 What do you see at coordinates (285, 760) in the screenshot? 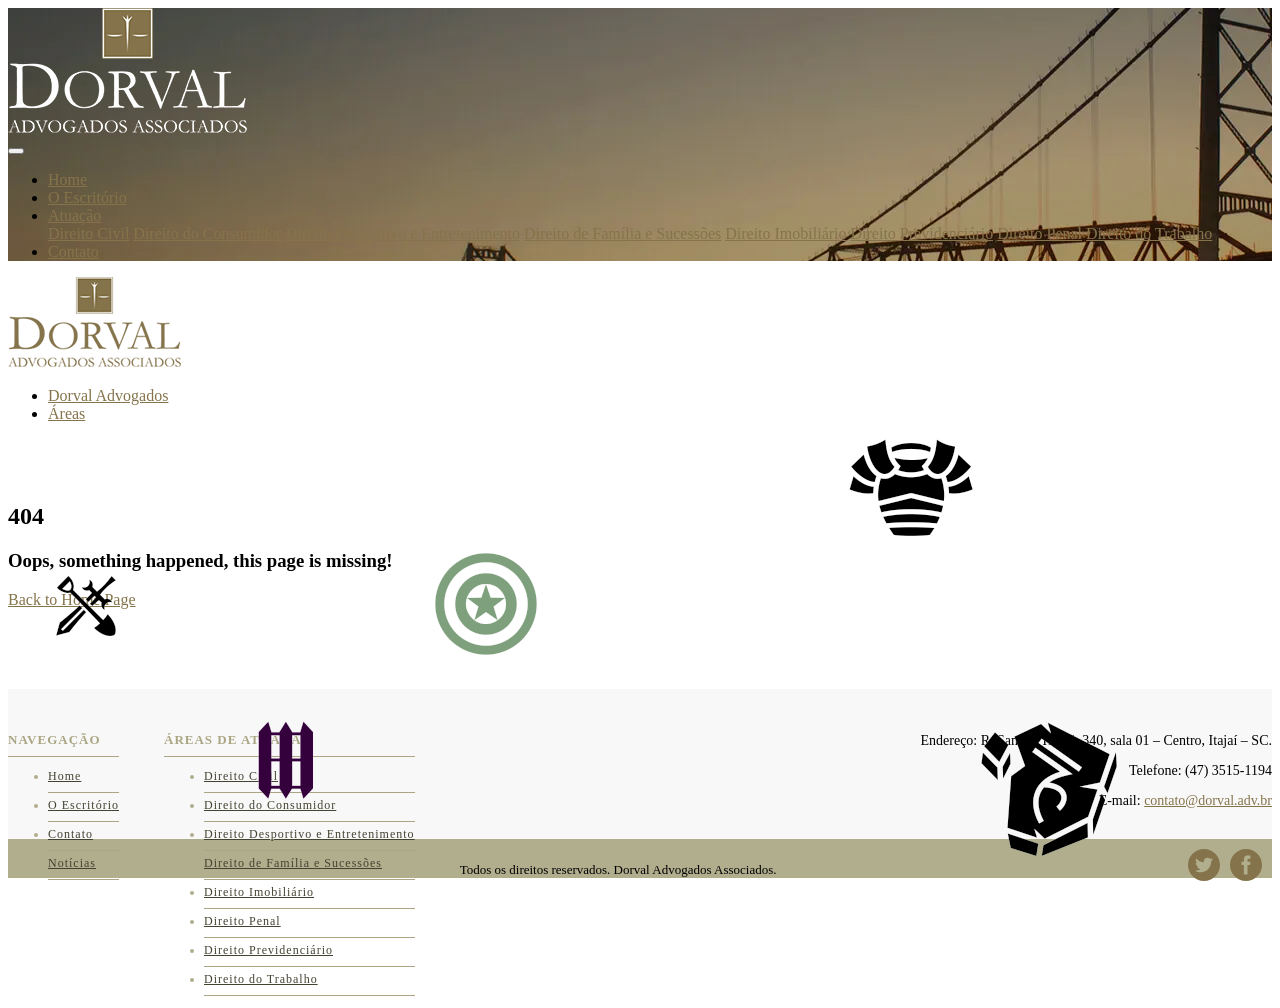
I see `build or place a fence in your game` at bounding box center [285, 760].